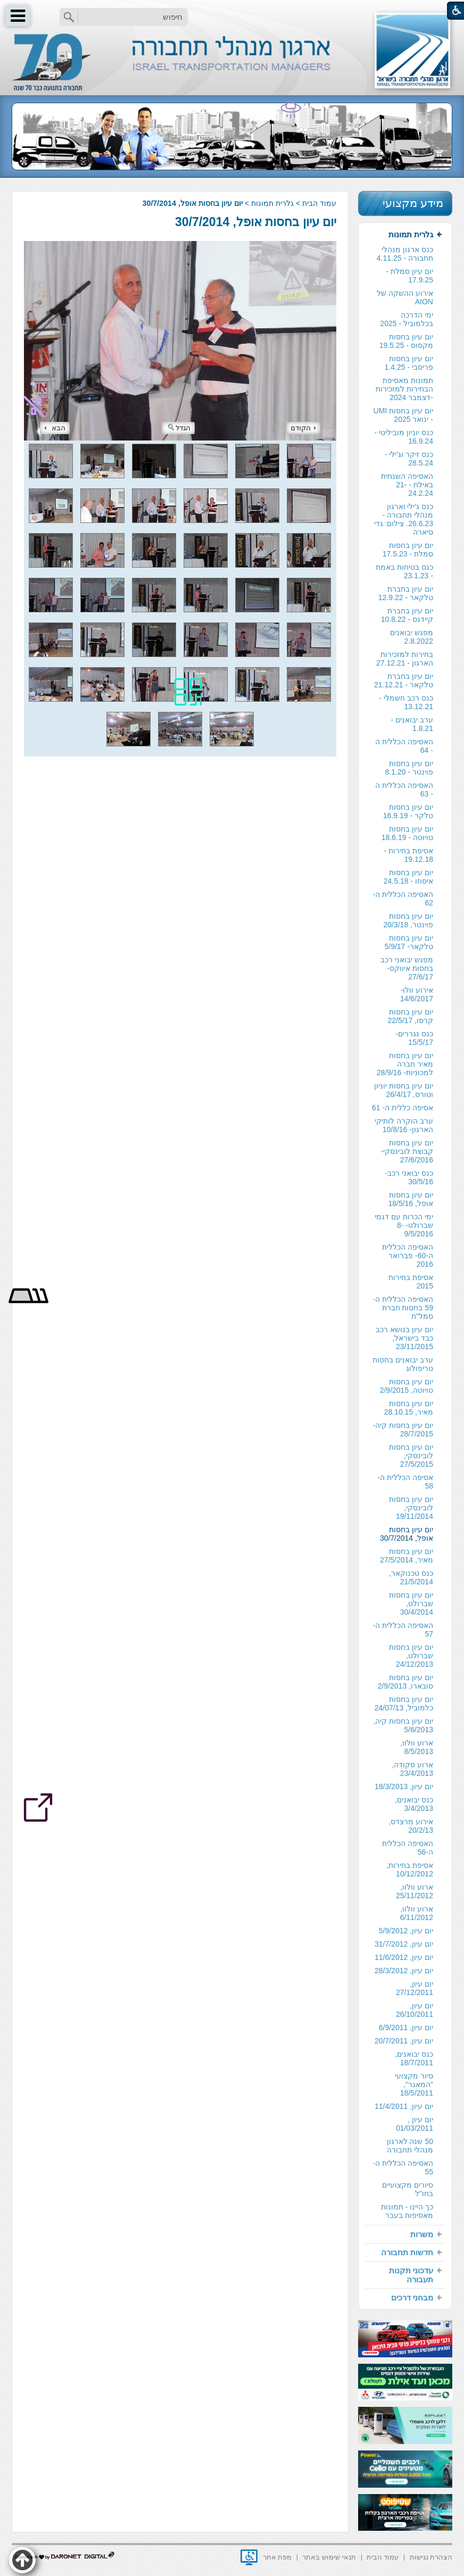  I want to click on binary data or code view is disabled, so click(34, 406).